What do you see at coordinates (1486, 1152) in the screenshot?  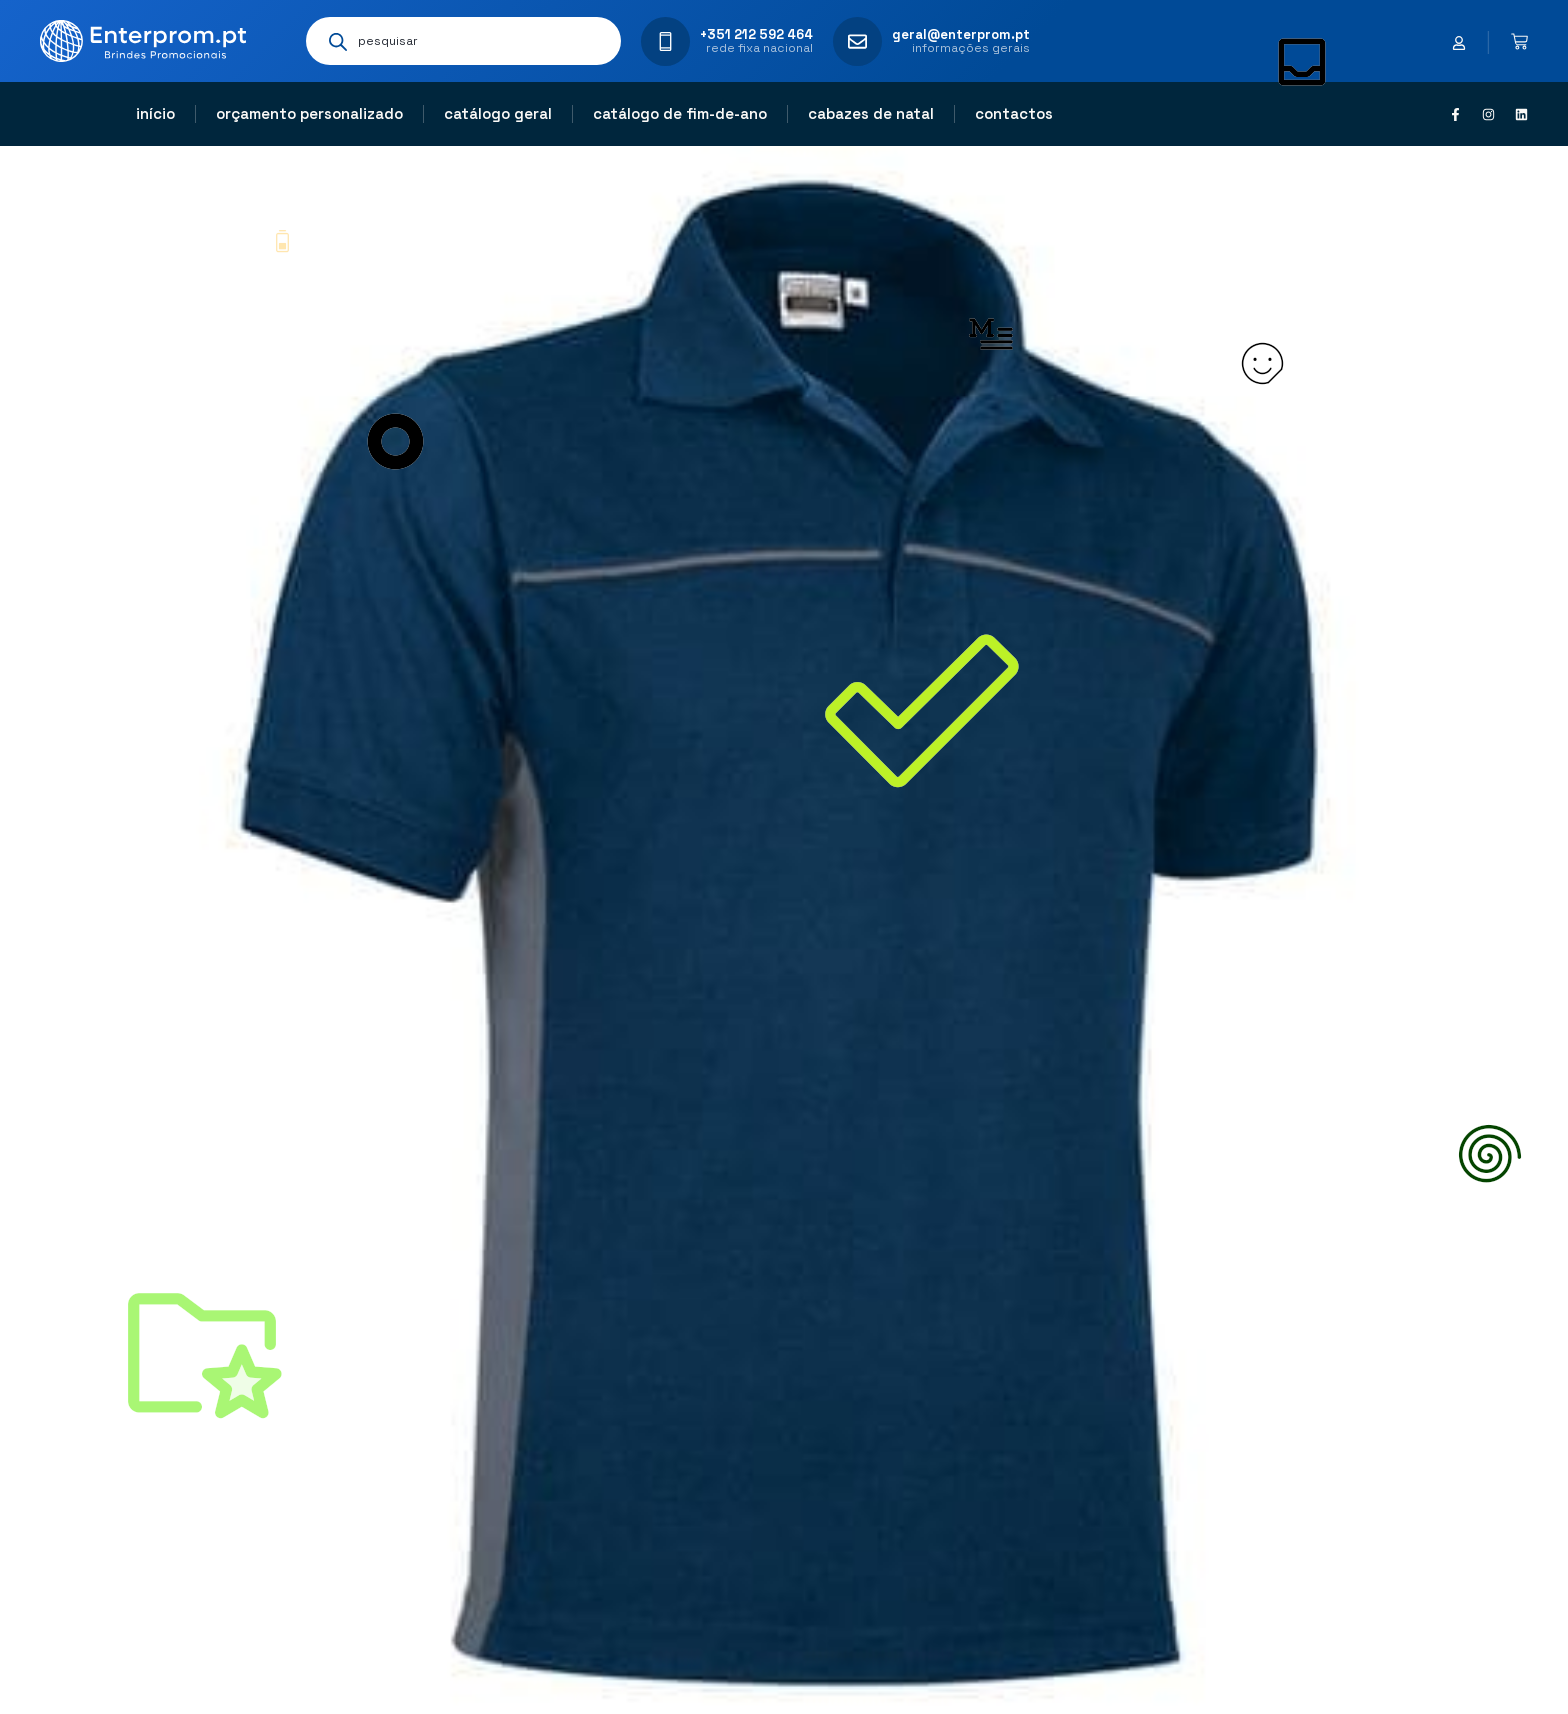 I see `indicates loading or processing in progress` at bounding box center [1486, 1152].